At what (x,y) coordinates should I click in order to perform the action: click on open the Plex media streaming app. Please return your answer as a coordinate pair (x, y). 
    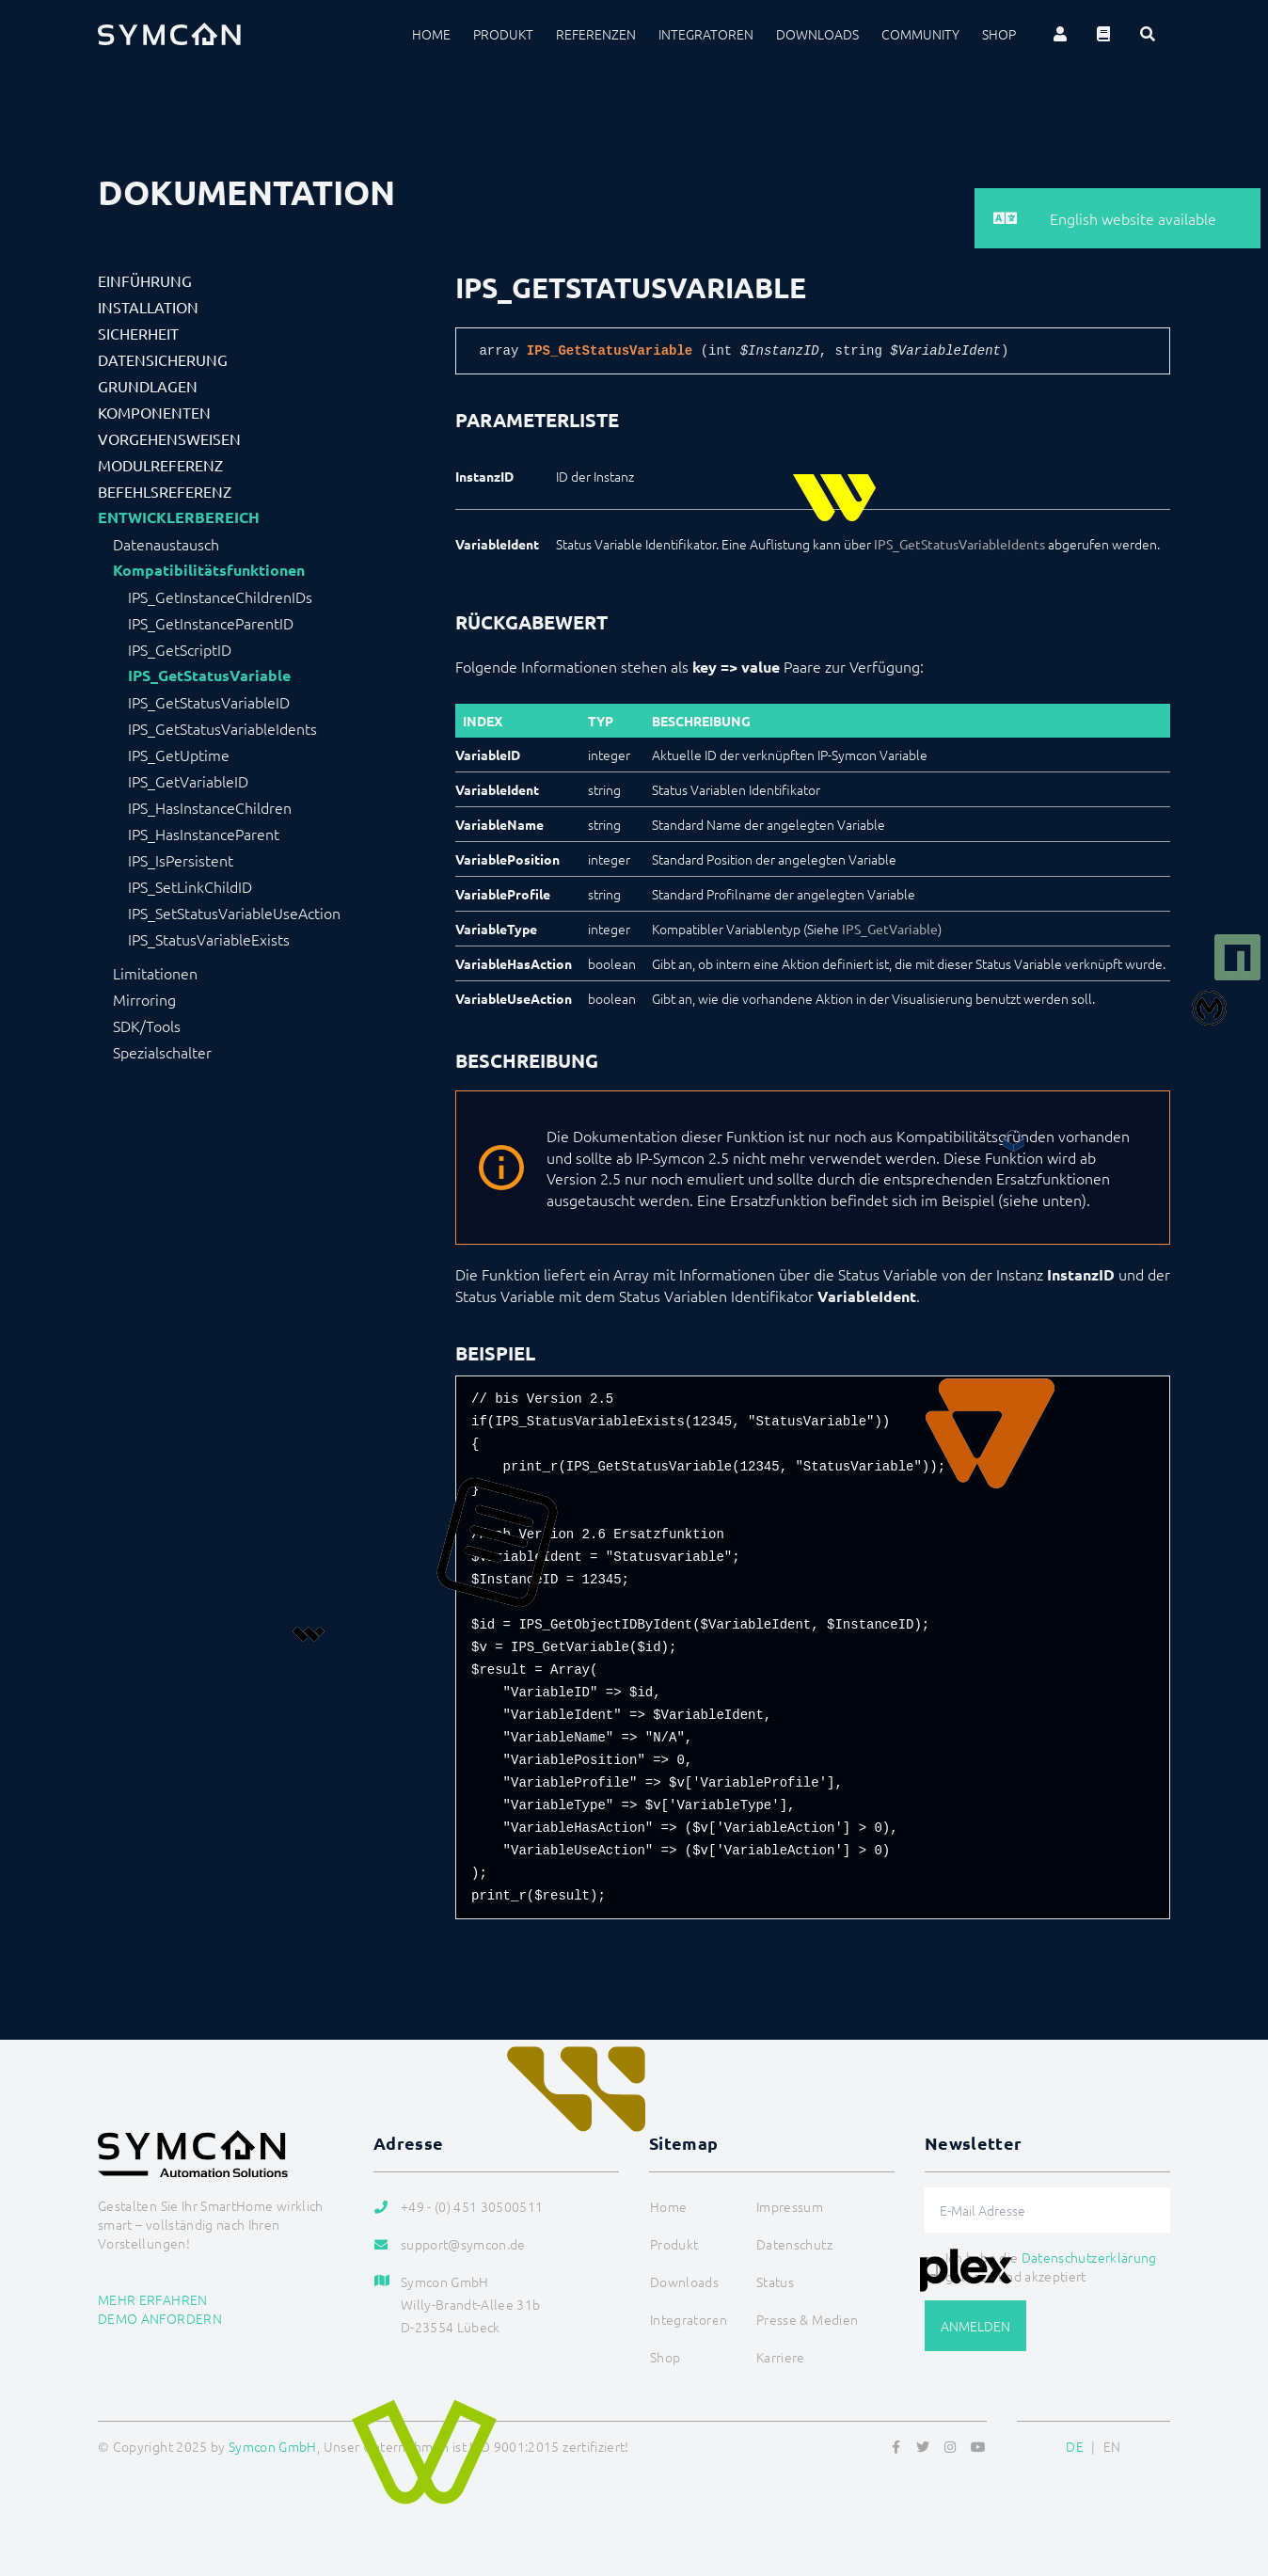
    Looking at the image, I should click on (966, 2270).